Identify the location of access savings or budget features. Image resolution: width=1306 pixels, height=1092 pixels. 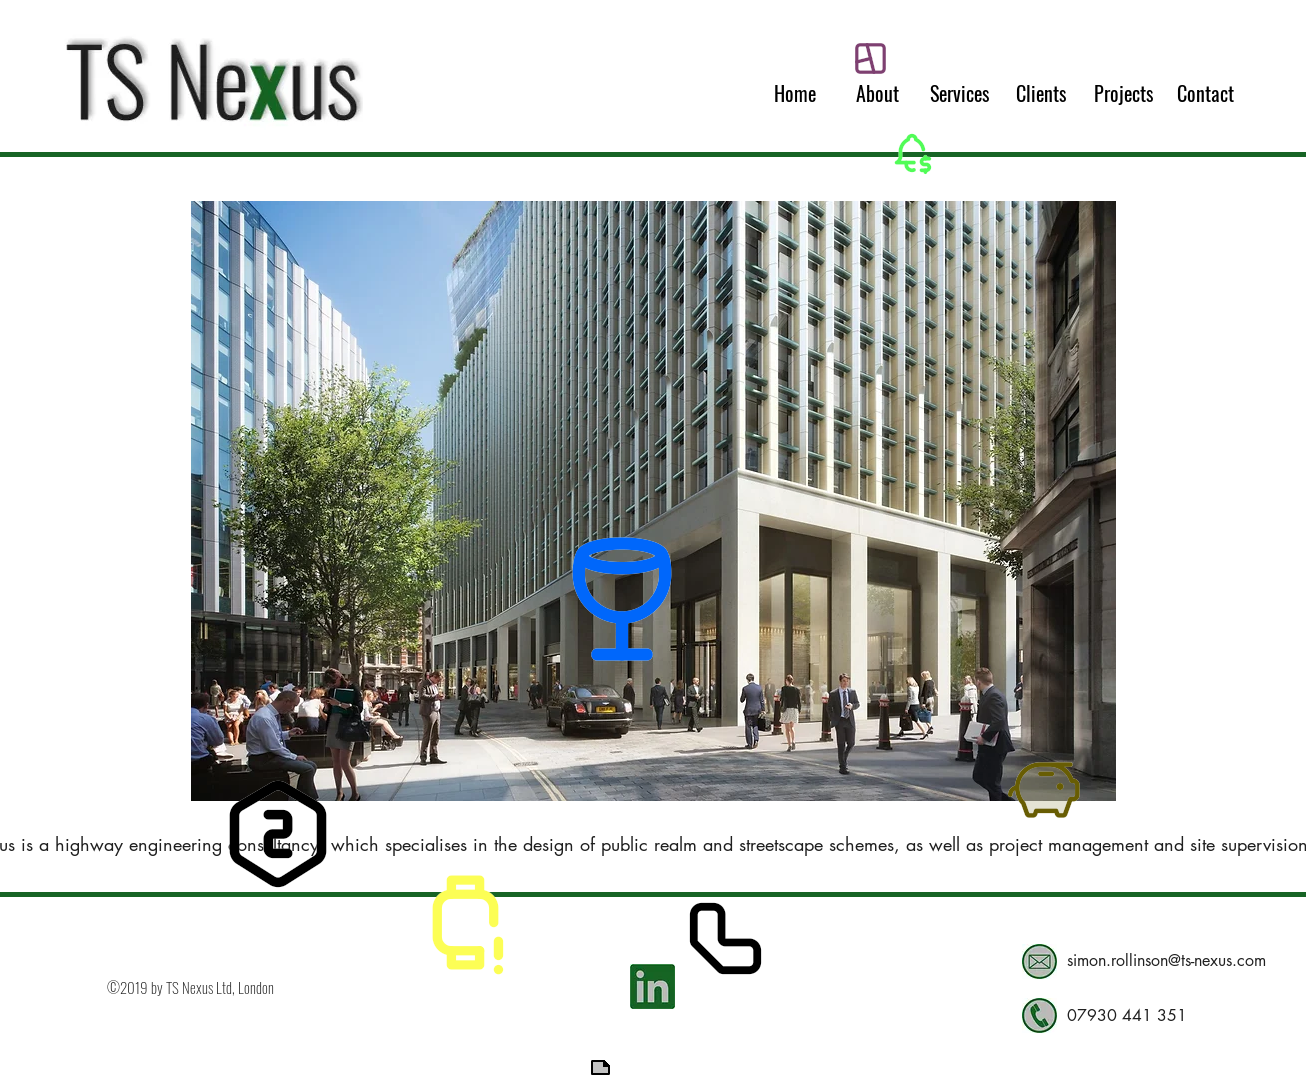
(1045, 790).